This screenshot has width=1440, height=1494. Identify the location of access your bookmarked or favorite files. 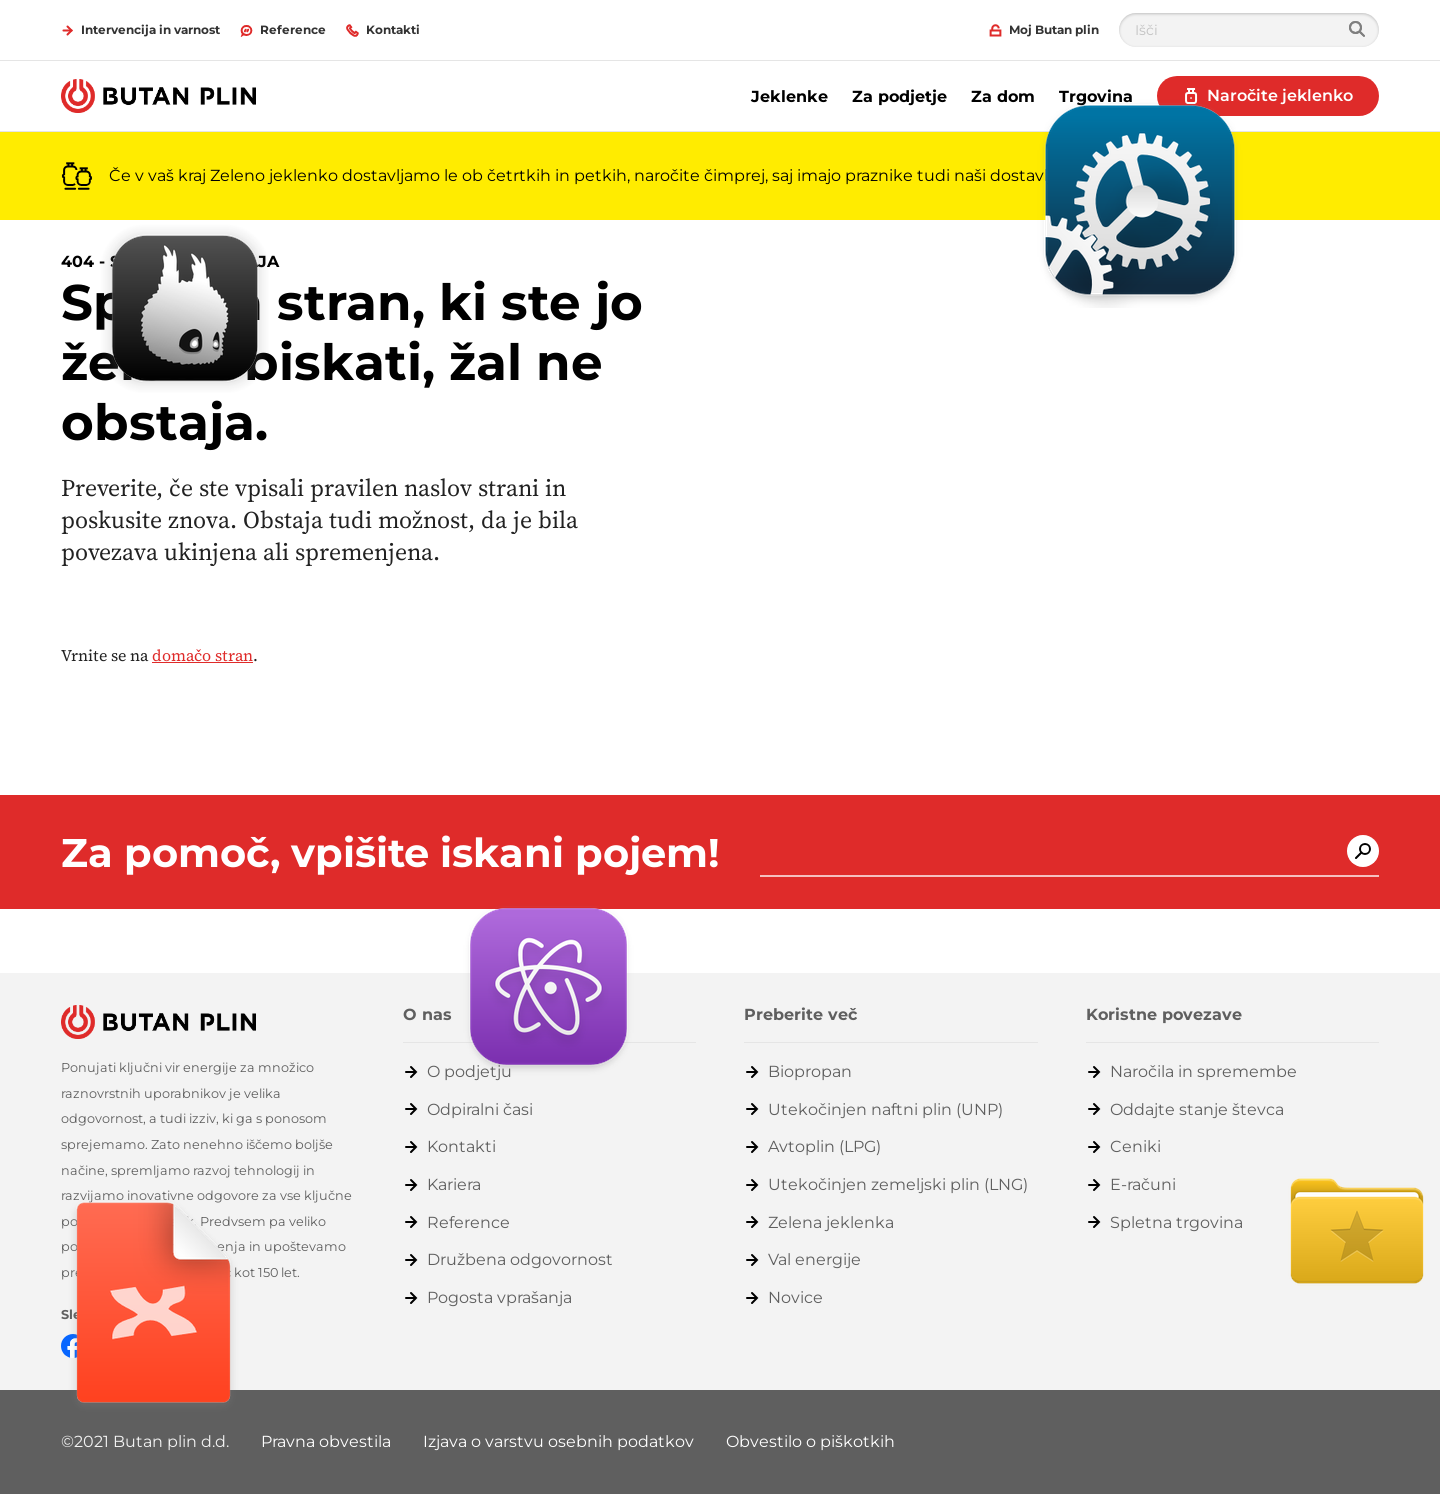
(1357, 1231).